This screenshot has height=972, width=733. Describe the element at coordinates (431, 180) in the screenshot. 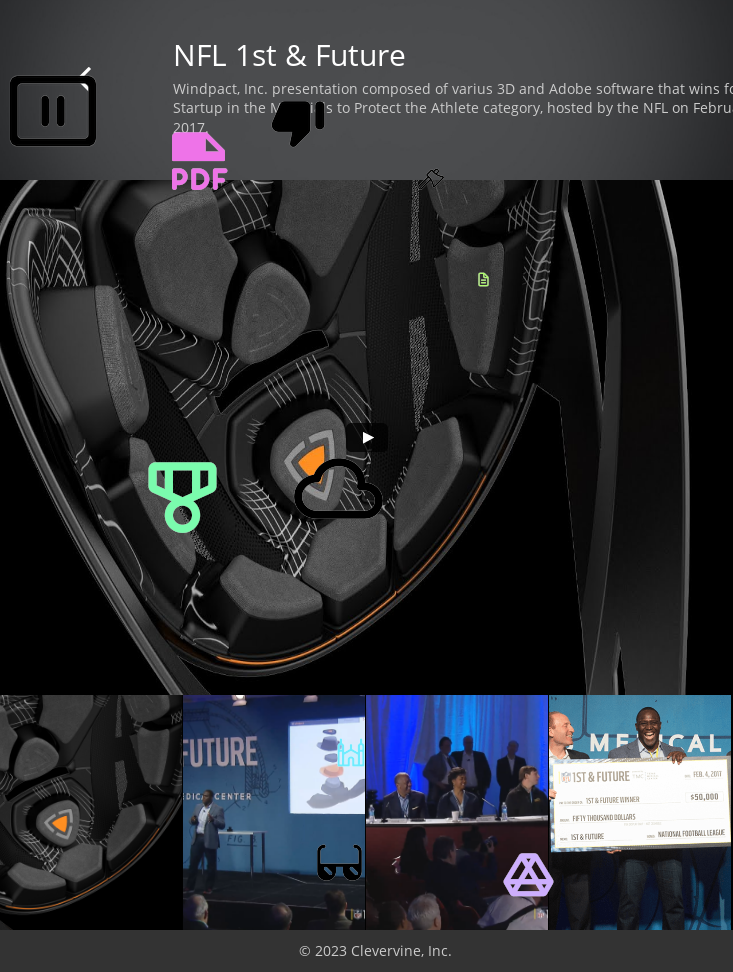

I see `tool or equipment category` at that location.